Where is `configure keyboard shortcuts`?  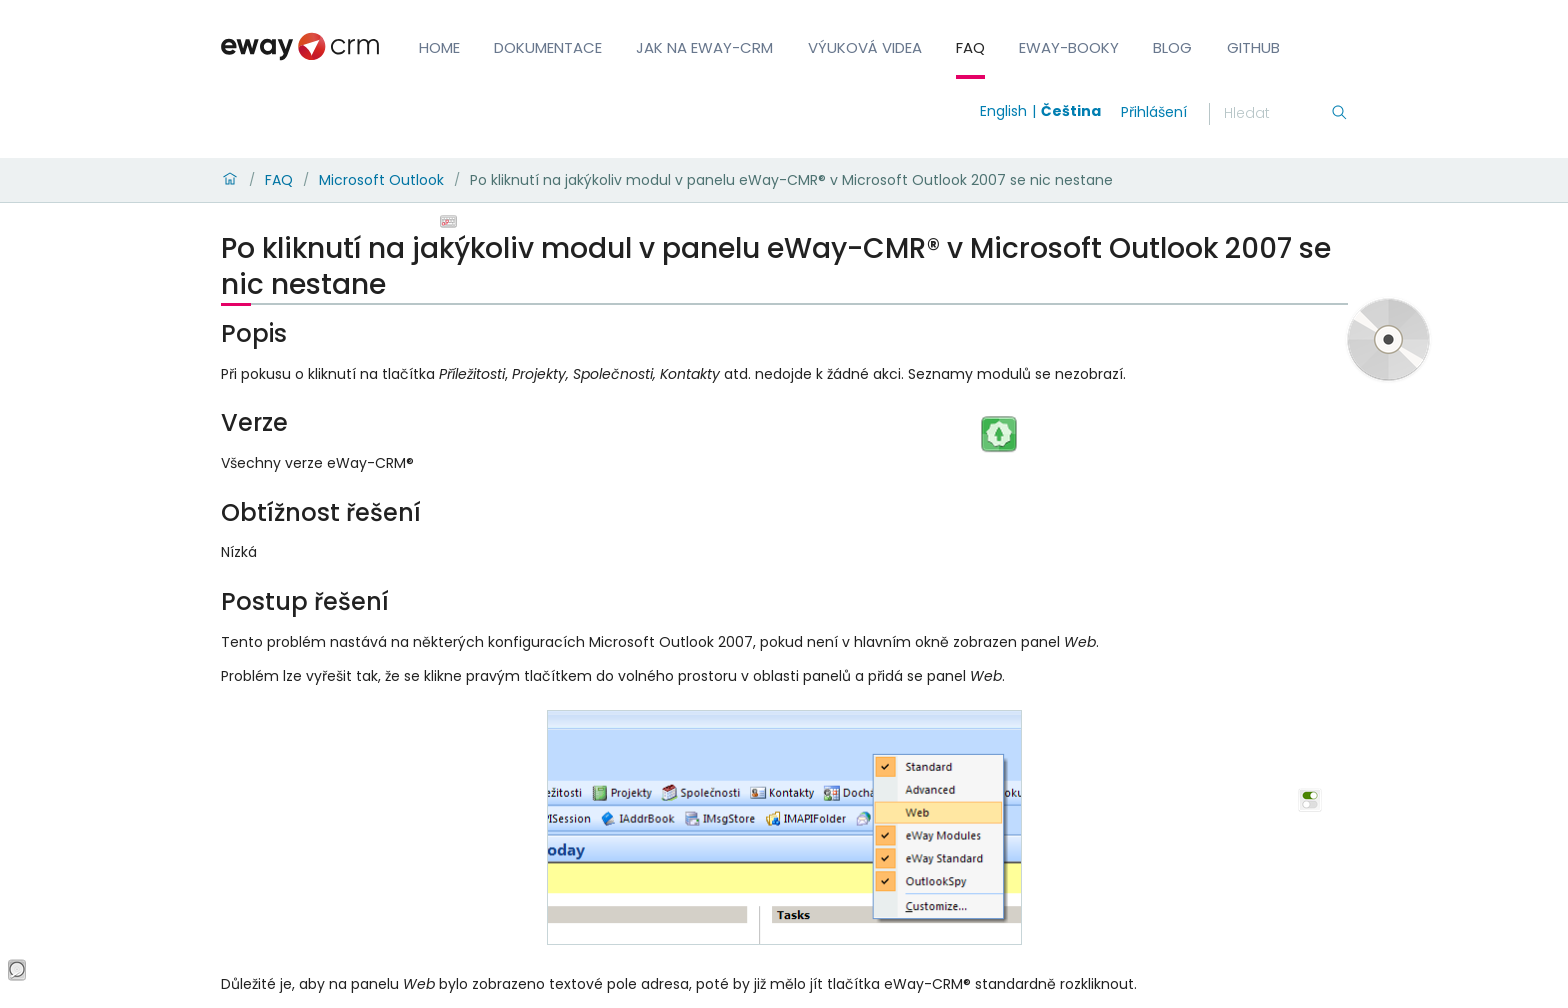
configure keyboard shortcuts is located at coordinates (448, 221).